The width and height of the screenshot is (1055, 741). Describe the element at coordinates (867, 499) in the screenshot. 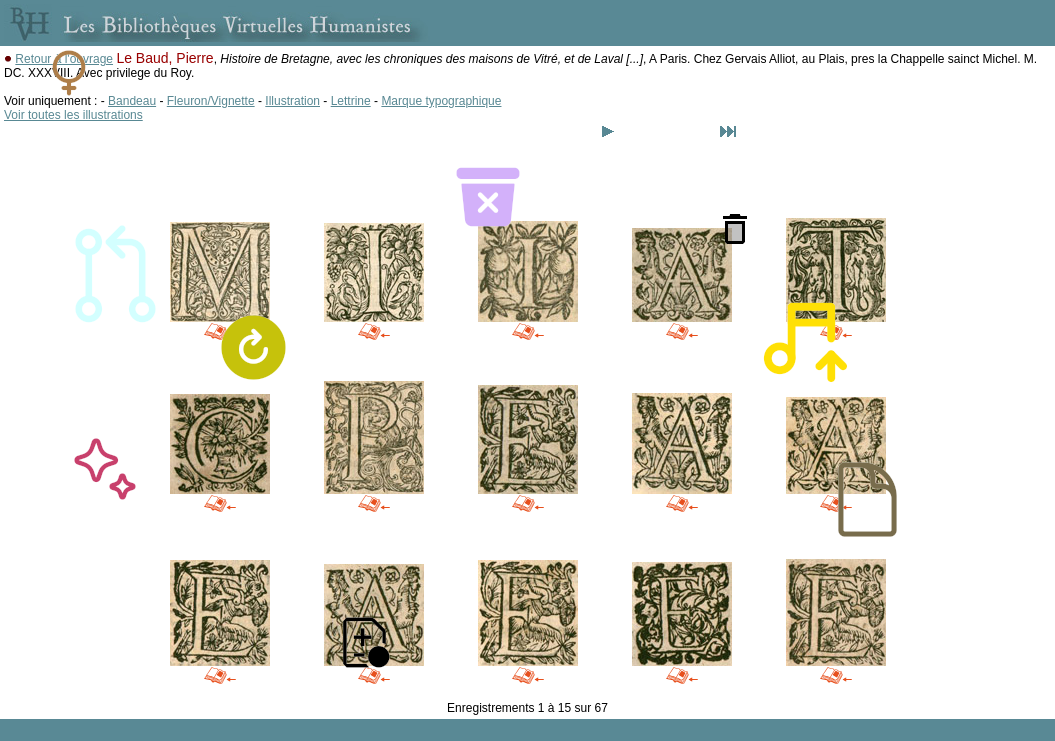

I see `view document` at that location.